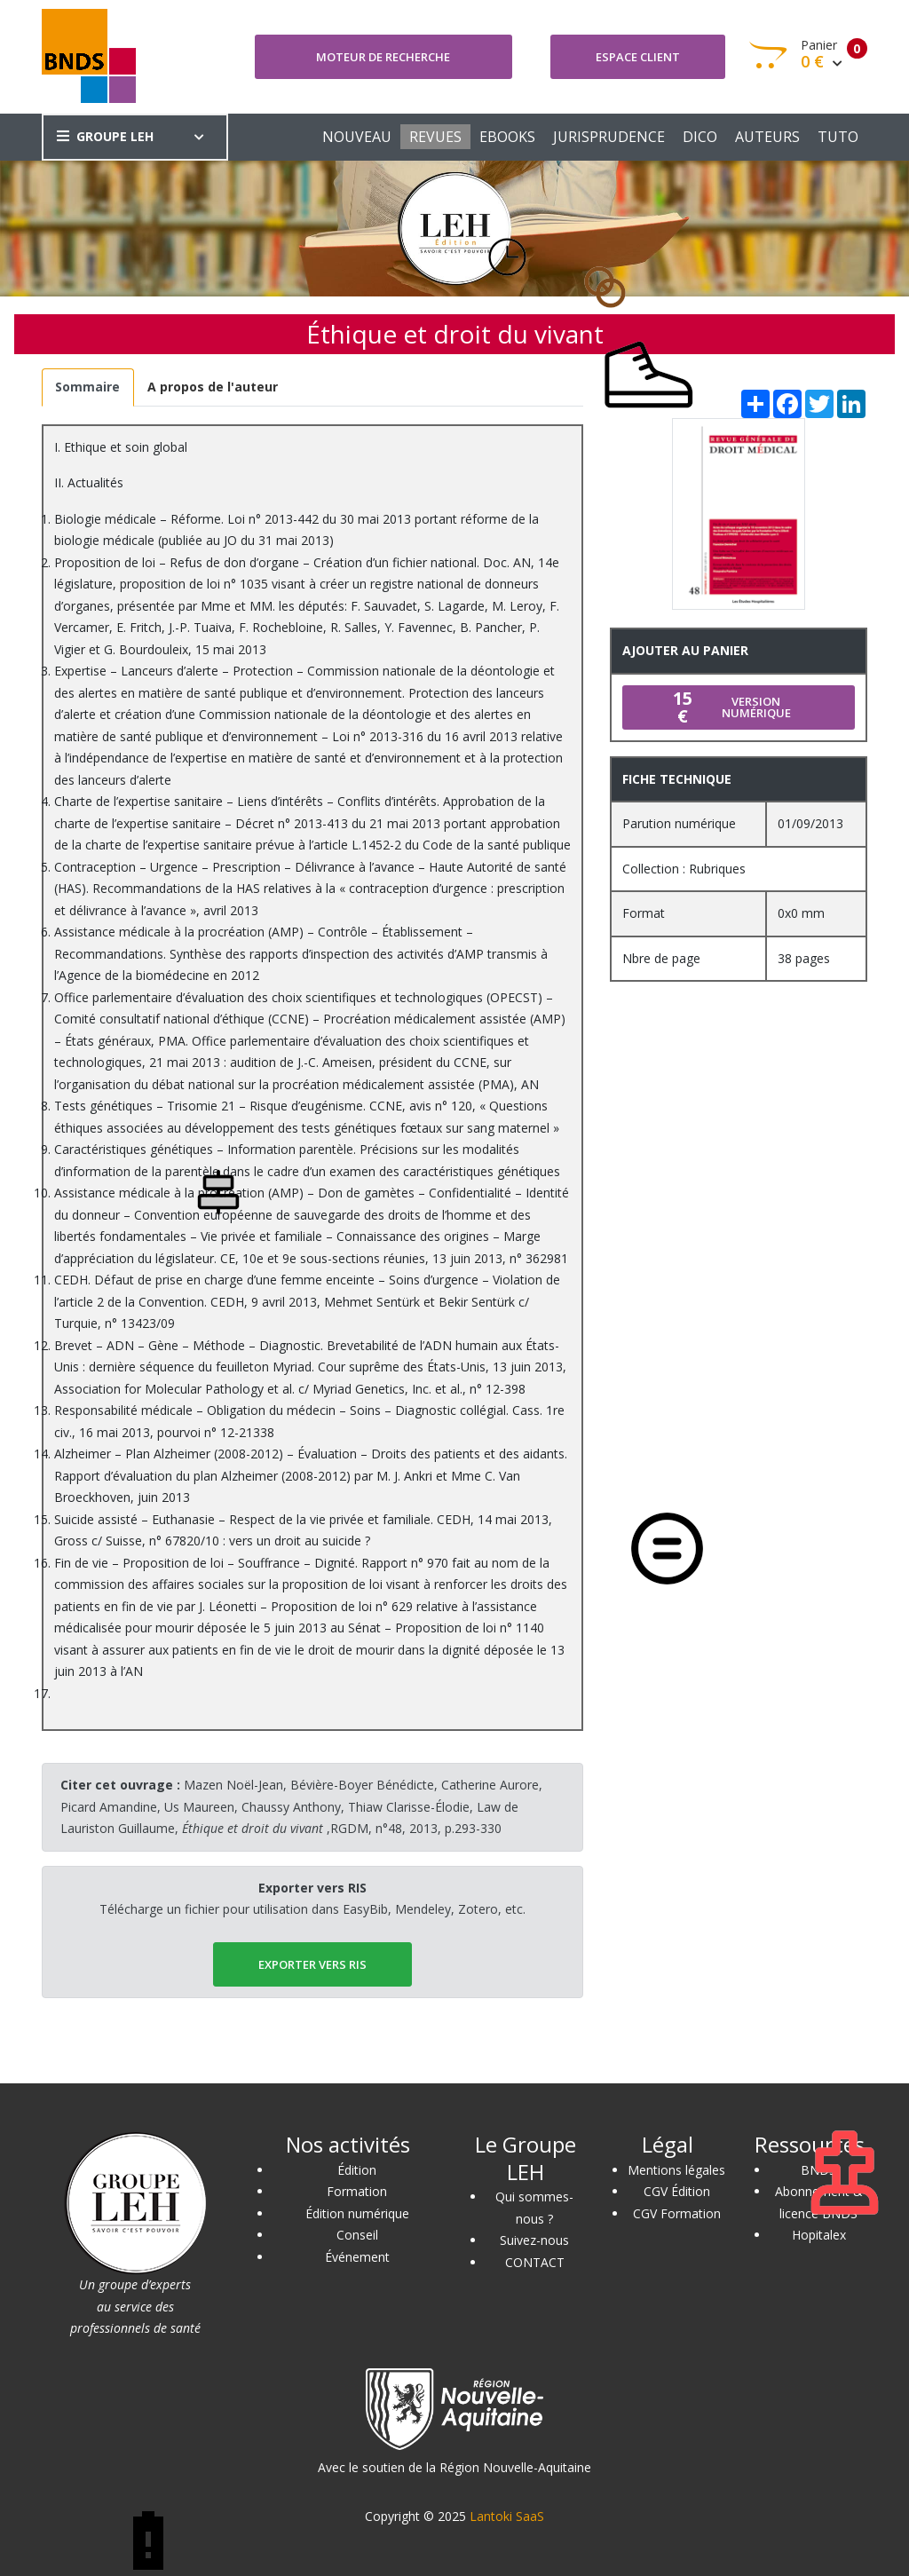 This screenshot has width=909, height=2576. Describe the element at coordinates (644, 377) in the screenshot. I see `browse footwear or shoe products` at that location.